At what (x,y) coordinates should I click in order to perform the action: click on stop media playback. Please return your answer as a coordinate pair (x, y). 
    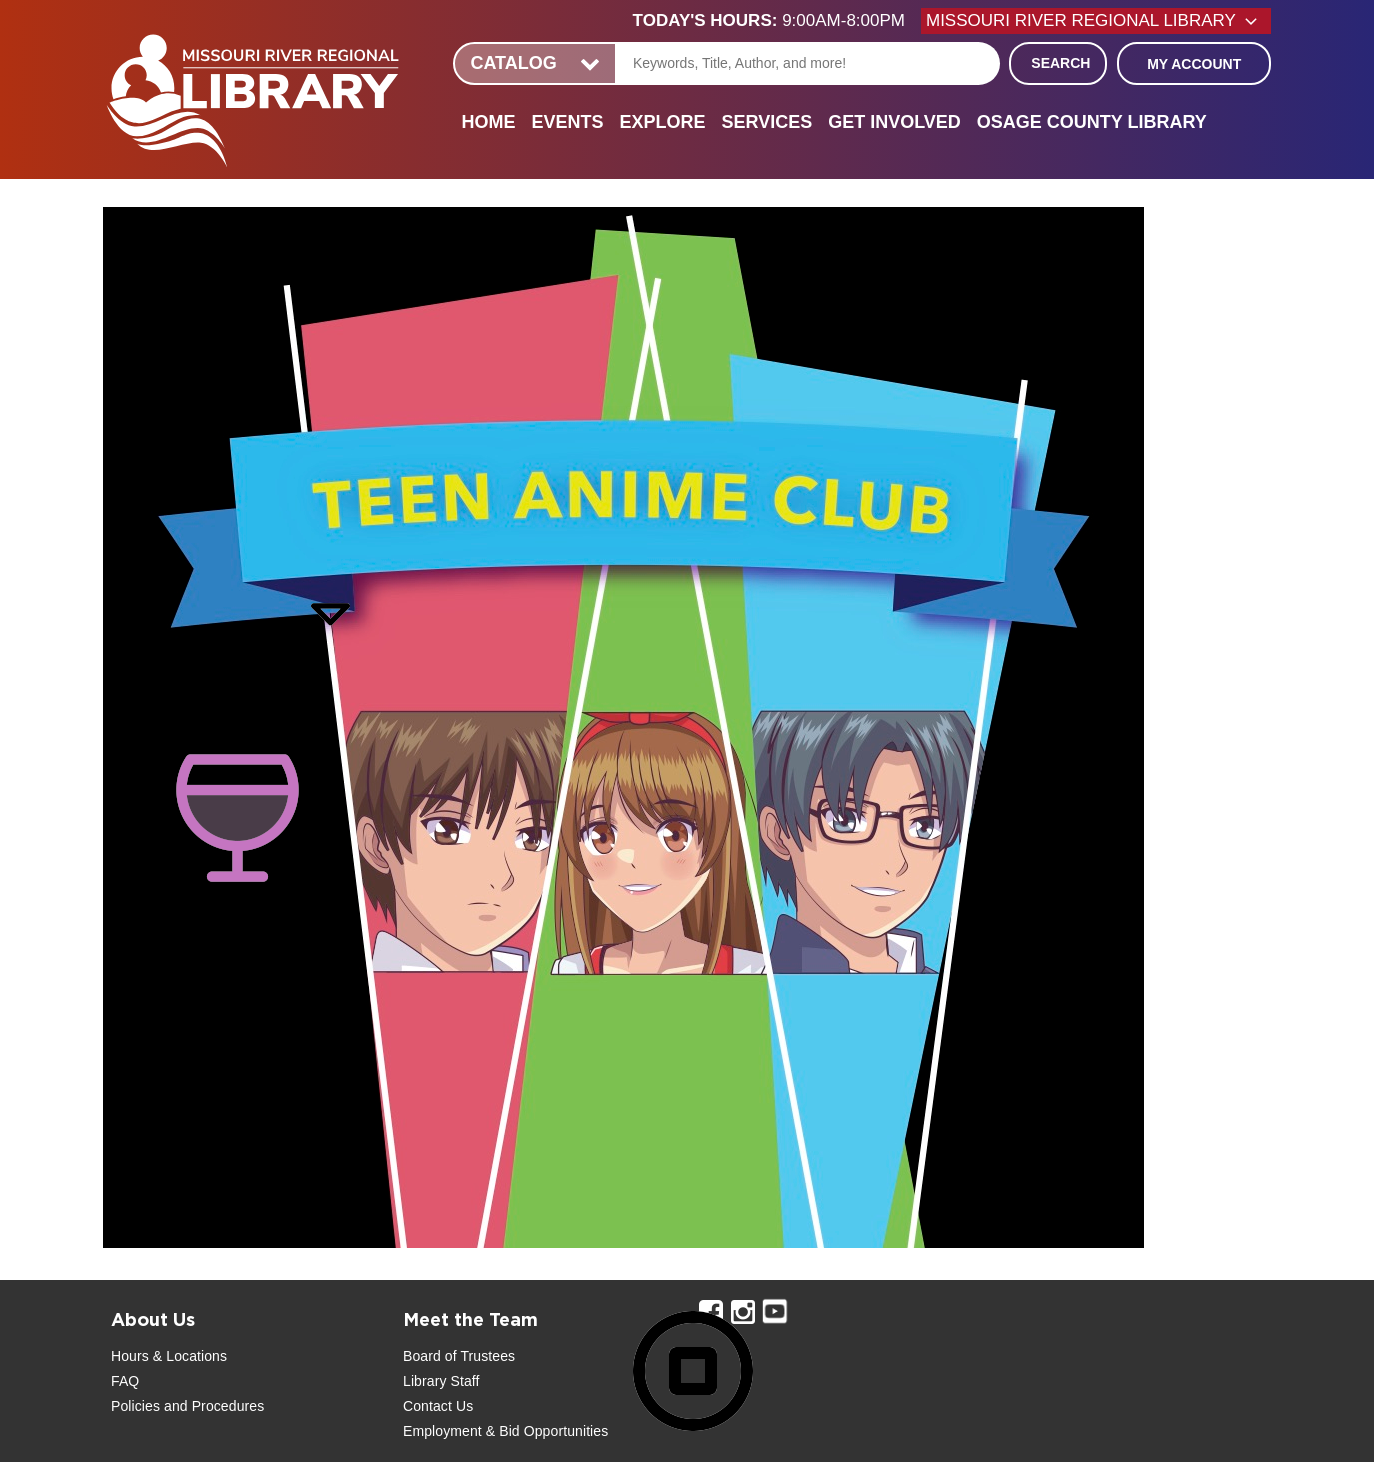
    Looking at the image, I should click on (693, 1371).